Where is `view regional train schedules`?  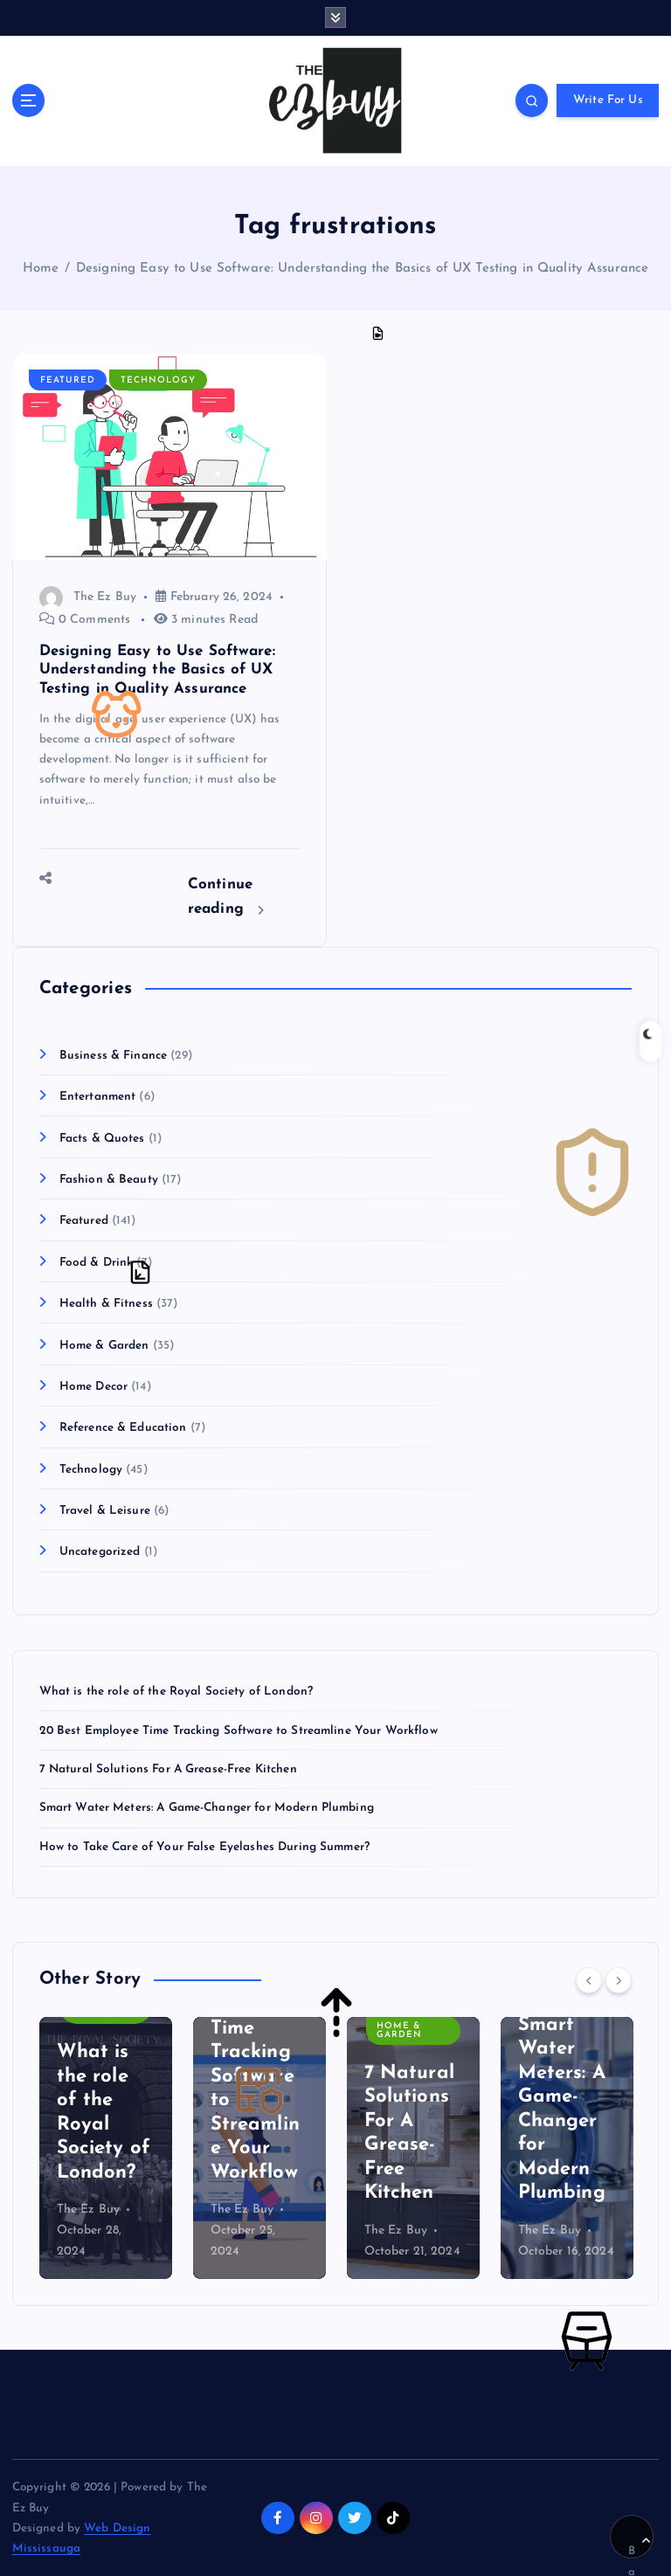
view regional train schedules is located at coordinates (586, 2338).